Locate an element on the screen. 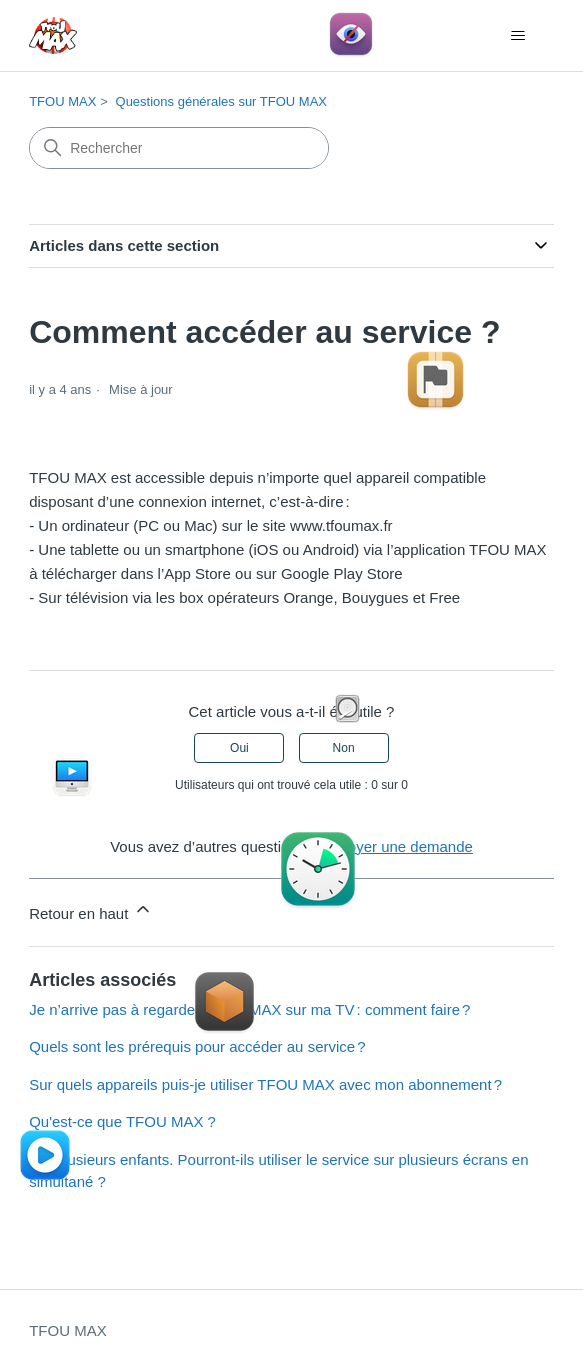 The width and height of the screenshot is (583, 1372). open amberol music player is located at coordinates (45, 1155).